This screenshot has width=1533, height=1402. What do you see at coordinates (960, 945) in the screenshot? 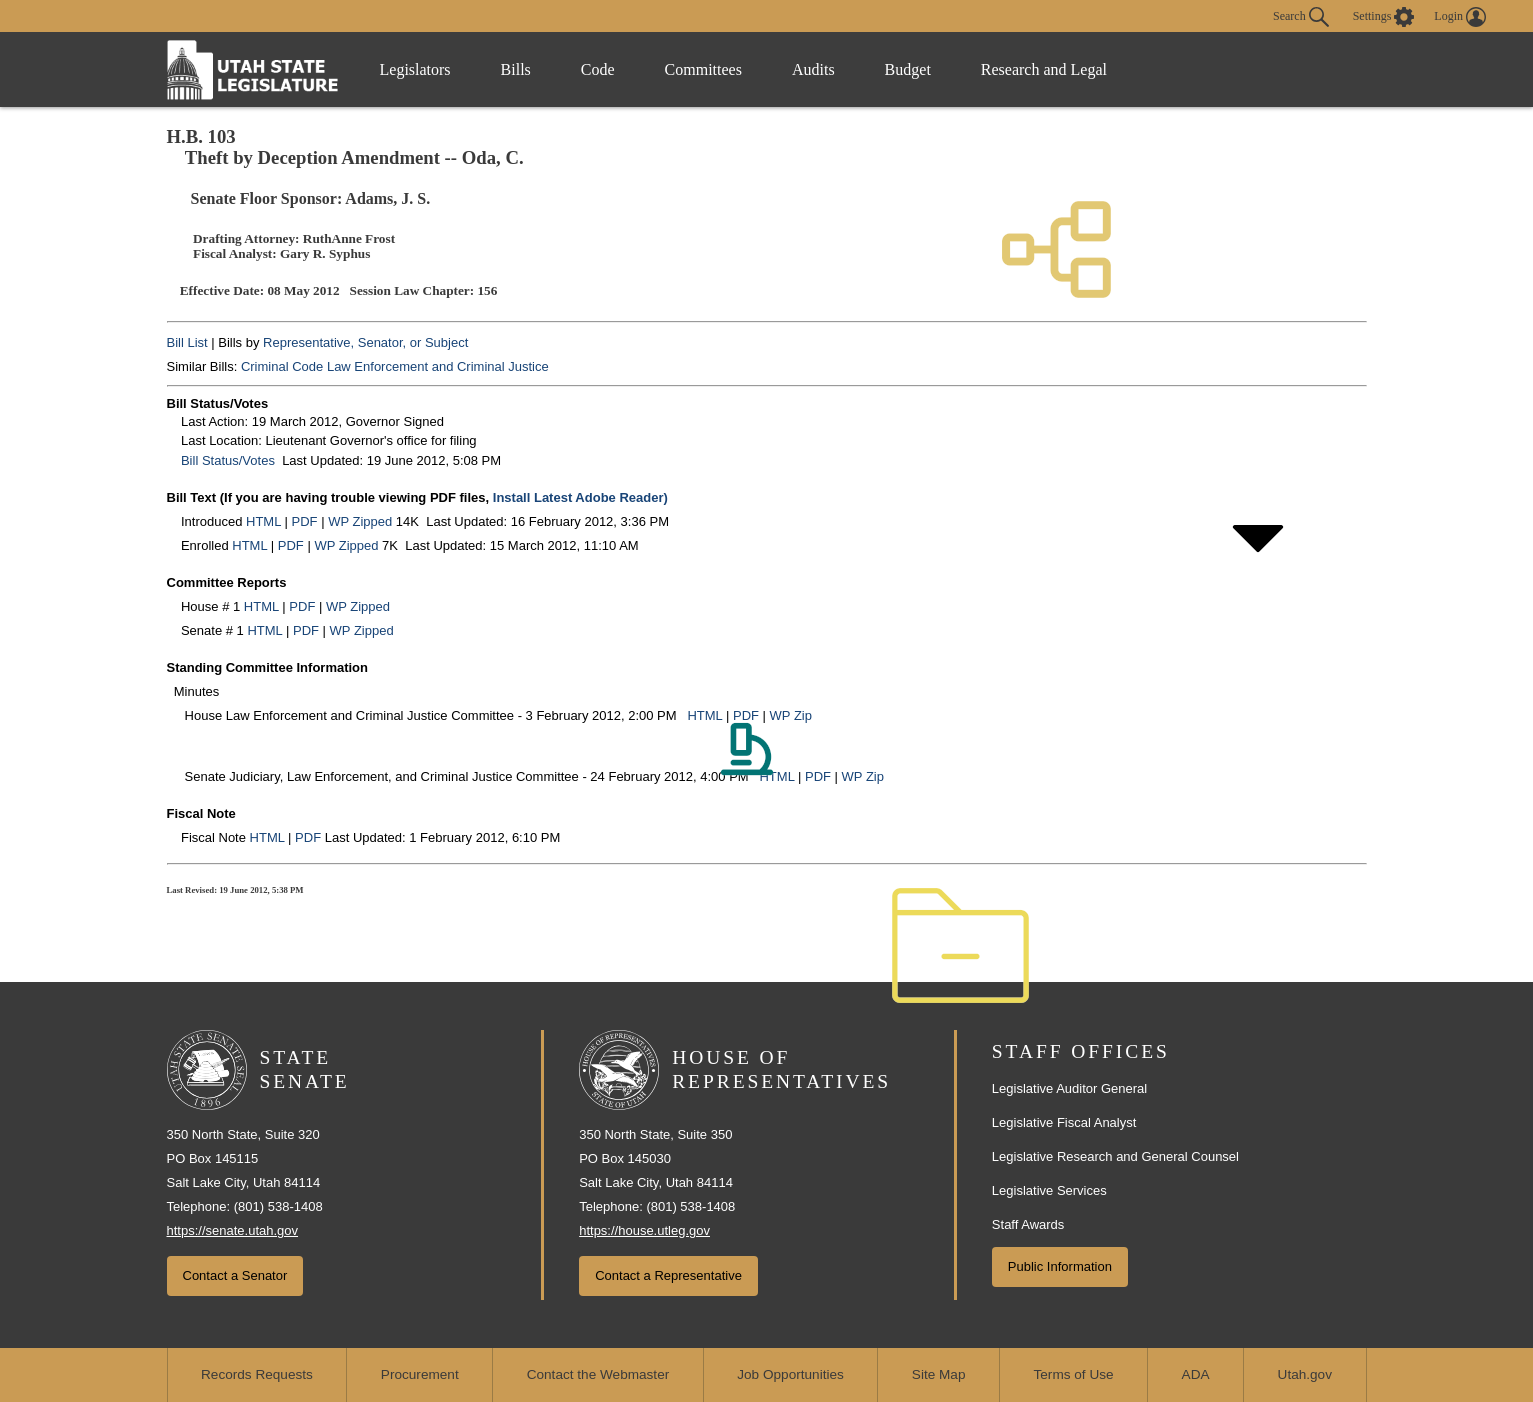
I see `remove a file from this folder` at bounding box center [960, 945].